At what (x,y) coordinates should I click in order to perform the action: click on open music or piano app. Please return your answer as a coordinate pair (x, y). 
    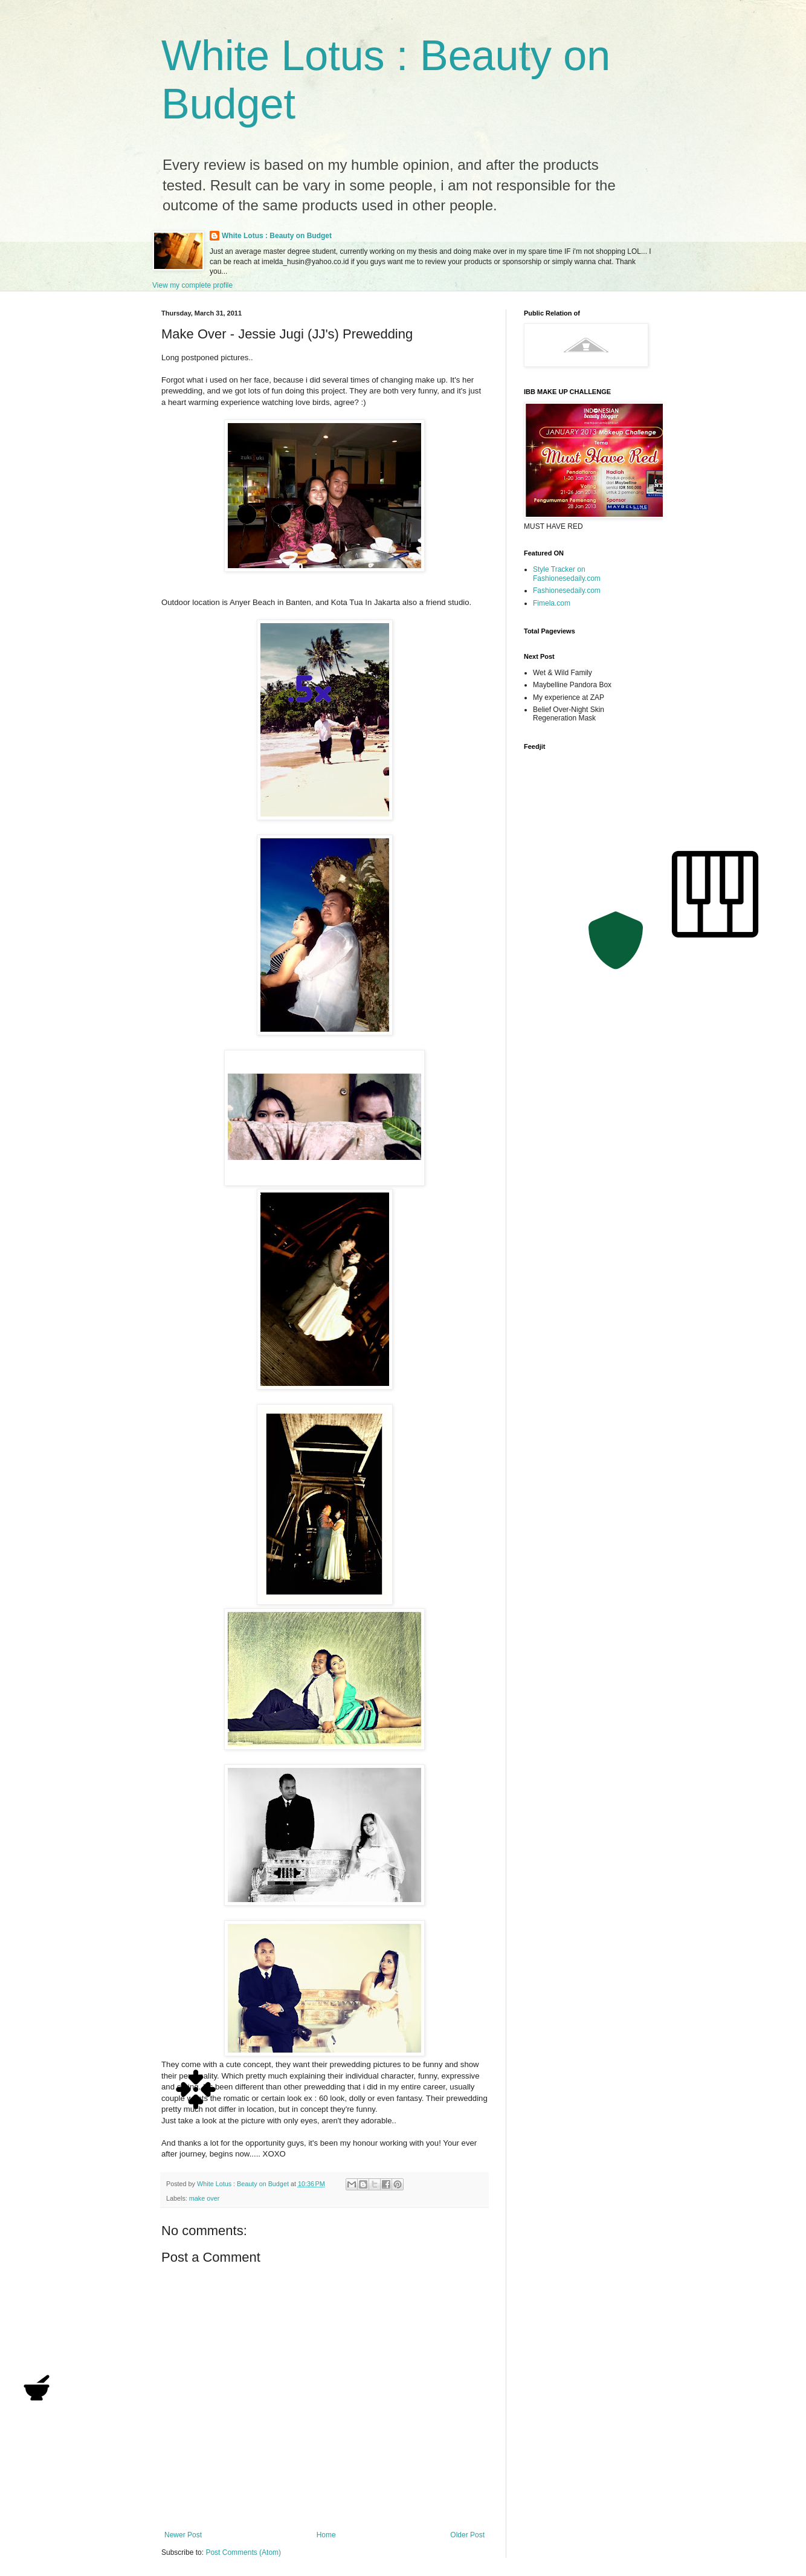
    Looking at the image, I should click on (715, 894).